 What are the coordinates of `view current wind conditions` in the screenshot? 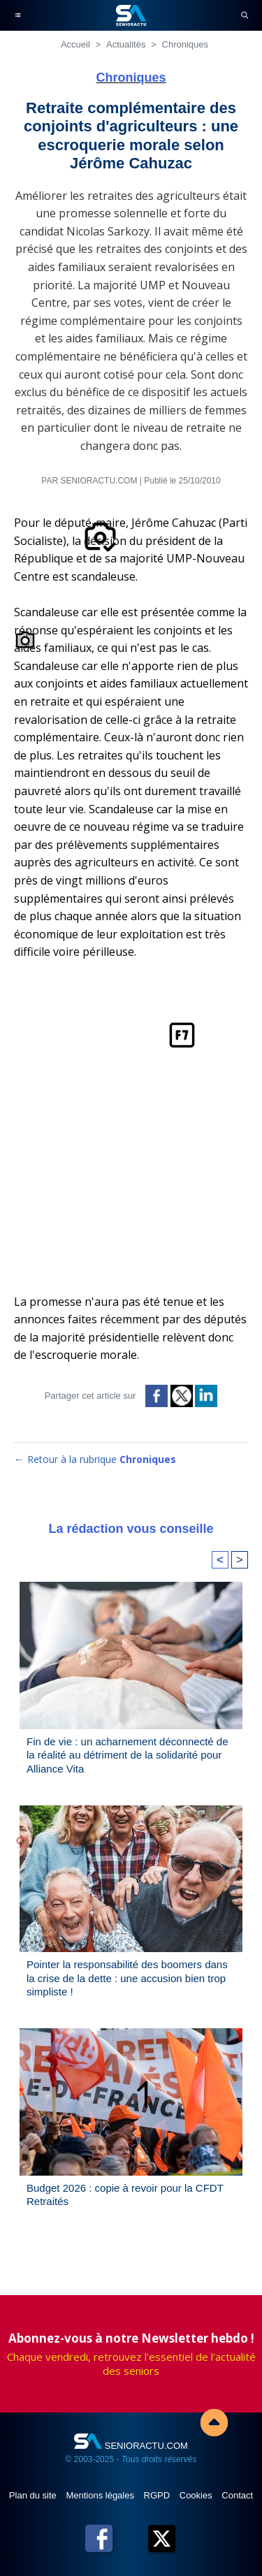 It's located at (161, 1825).